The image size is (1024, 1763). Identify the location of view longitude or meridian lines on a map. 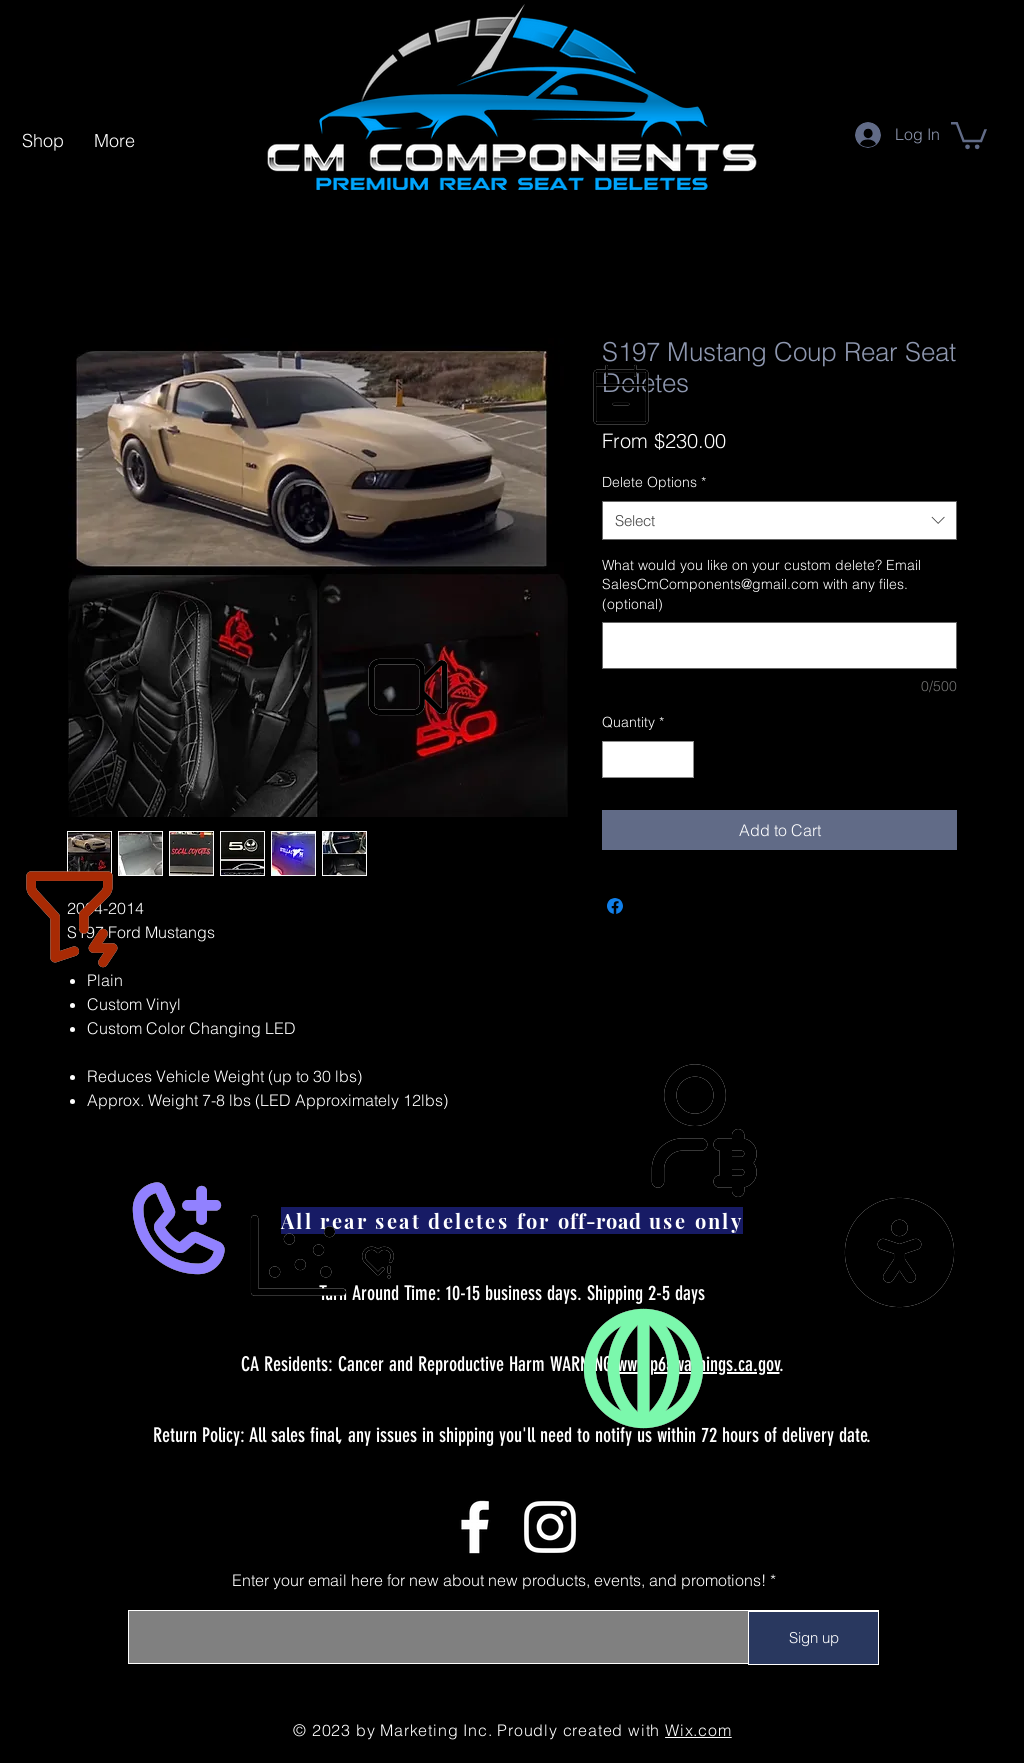
(643, 1368).